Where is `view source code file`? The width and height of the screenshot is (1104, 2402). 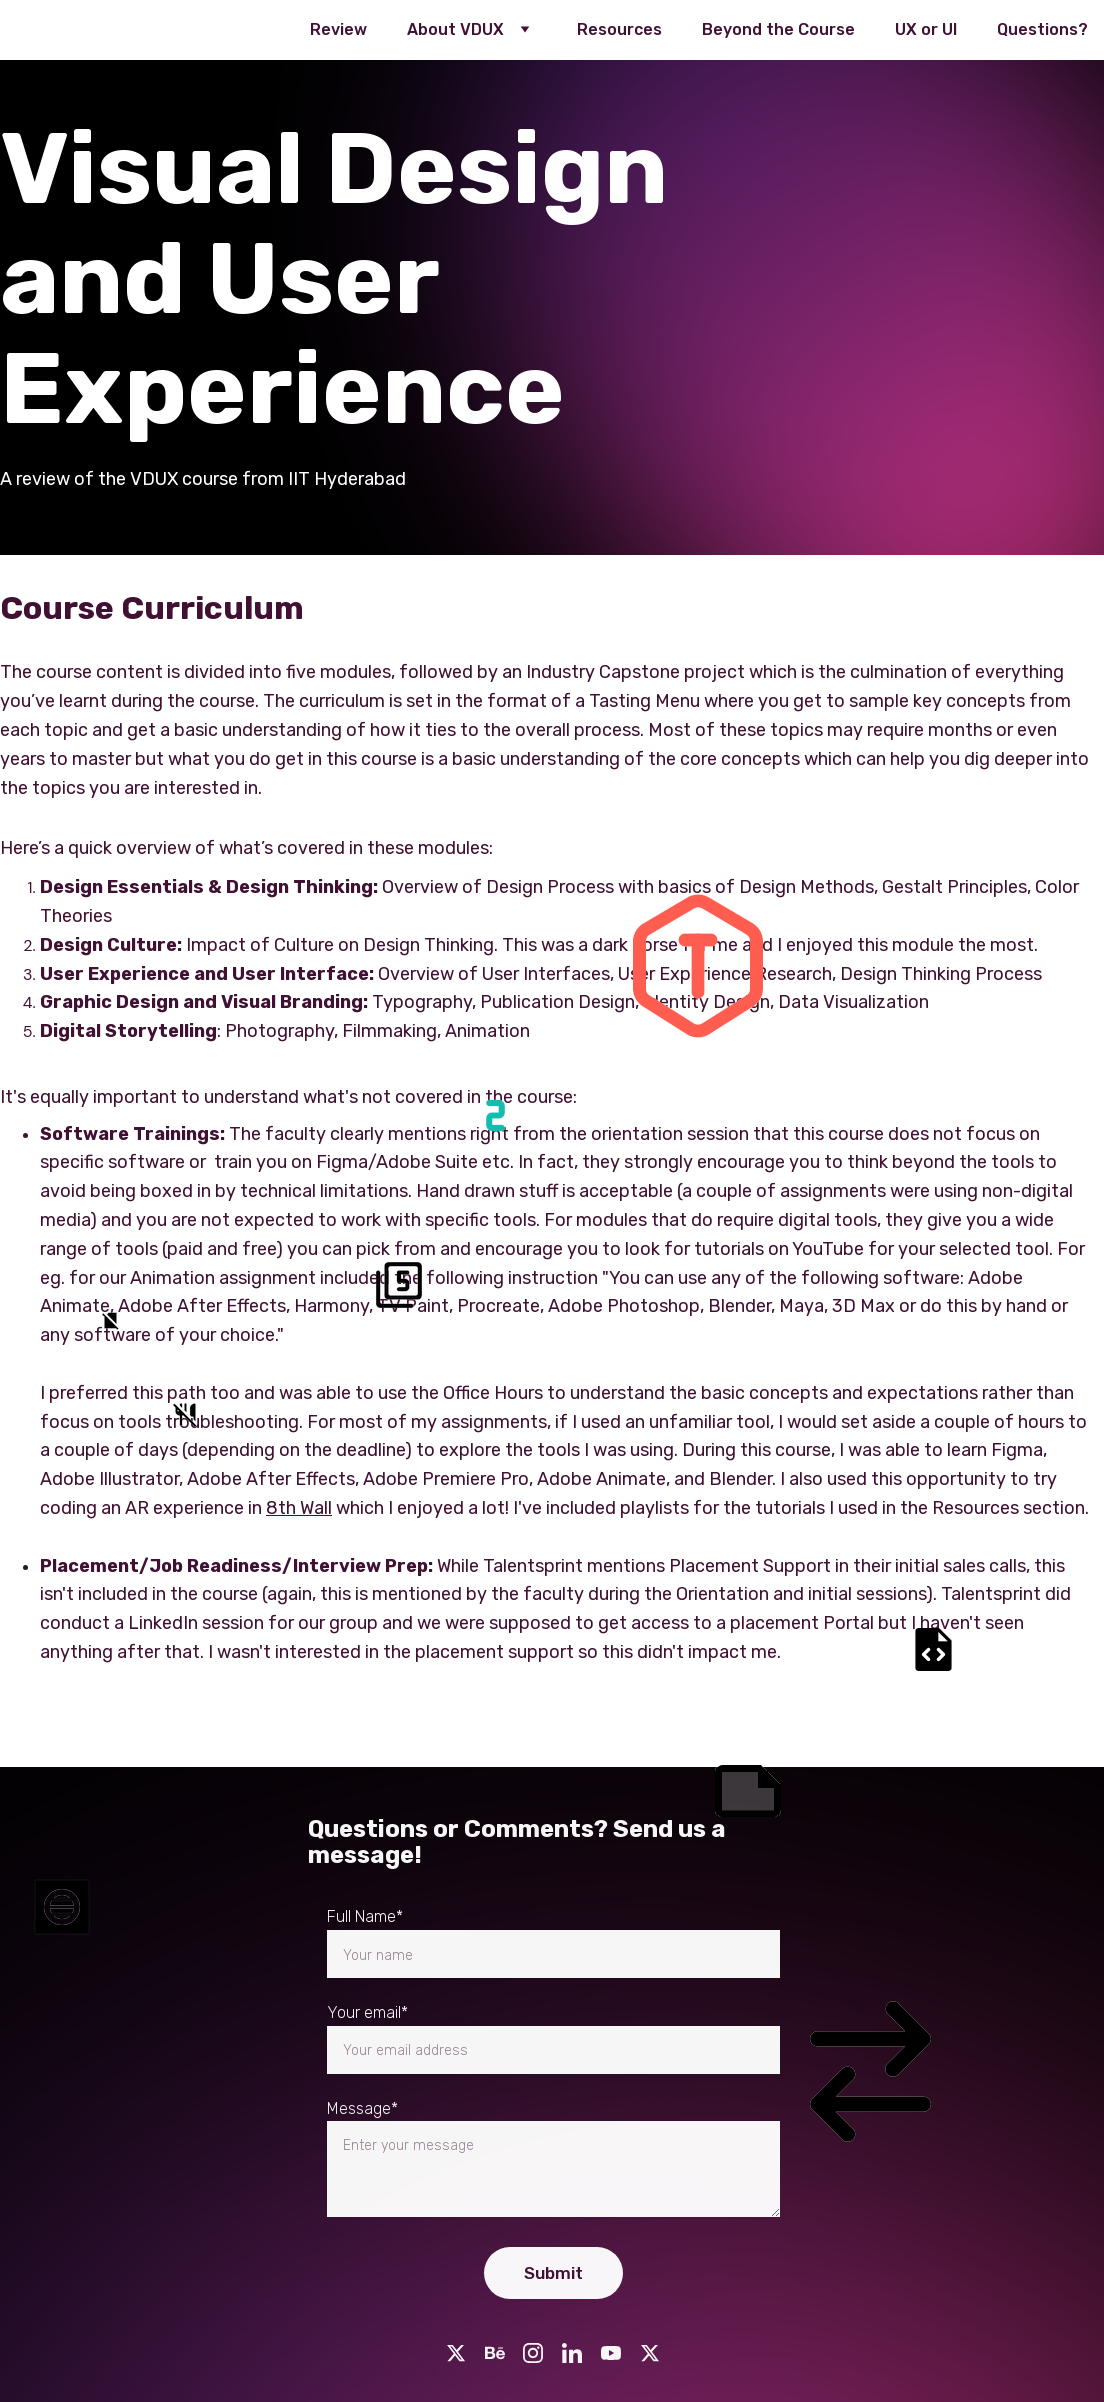 view source code file is located at coordinates (933, 1649).